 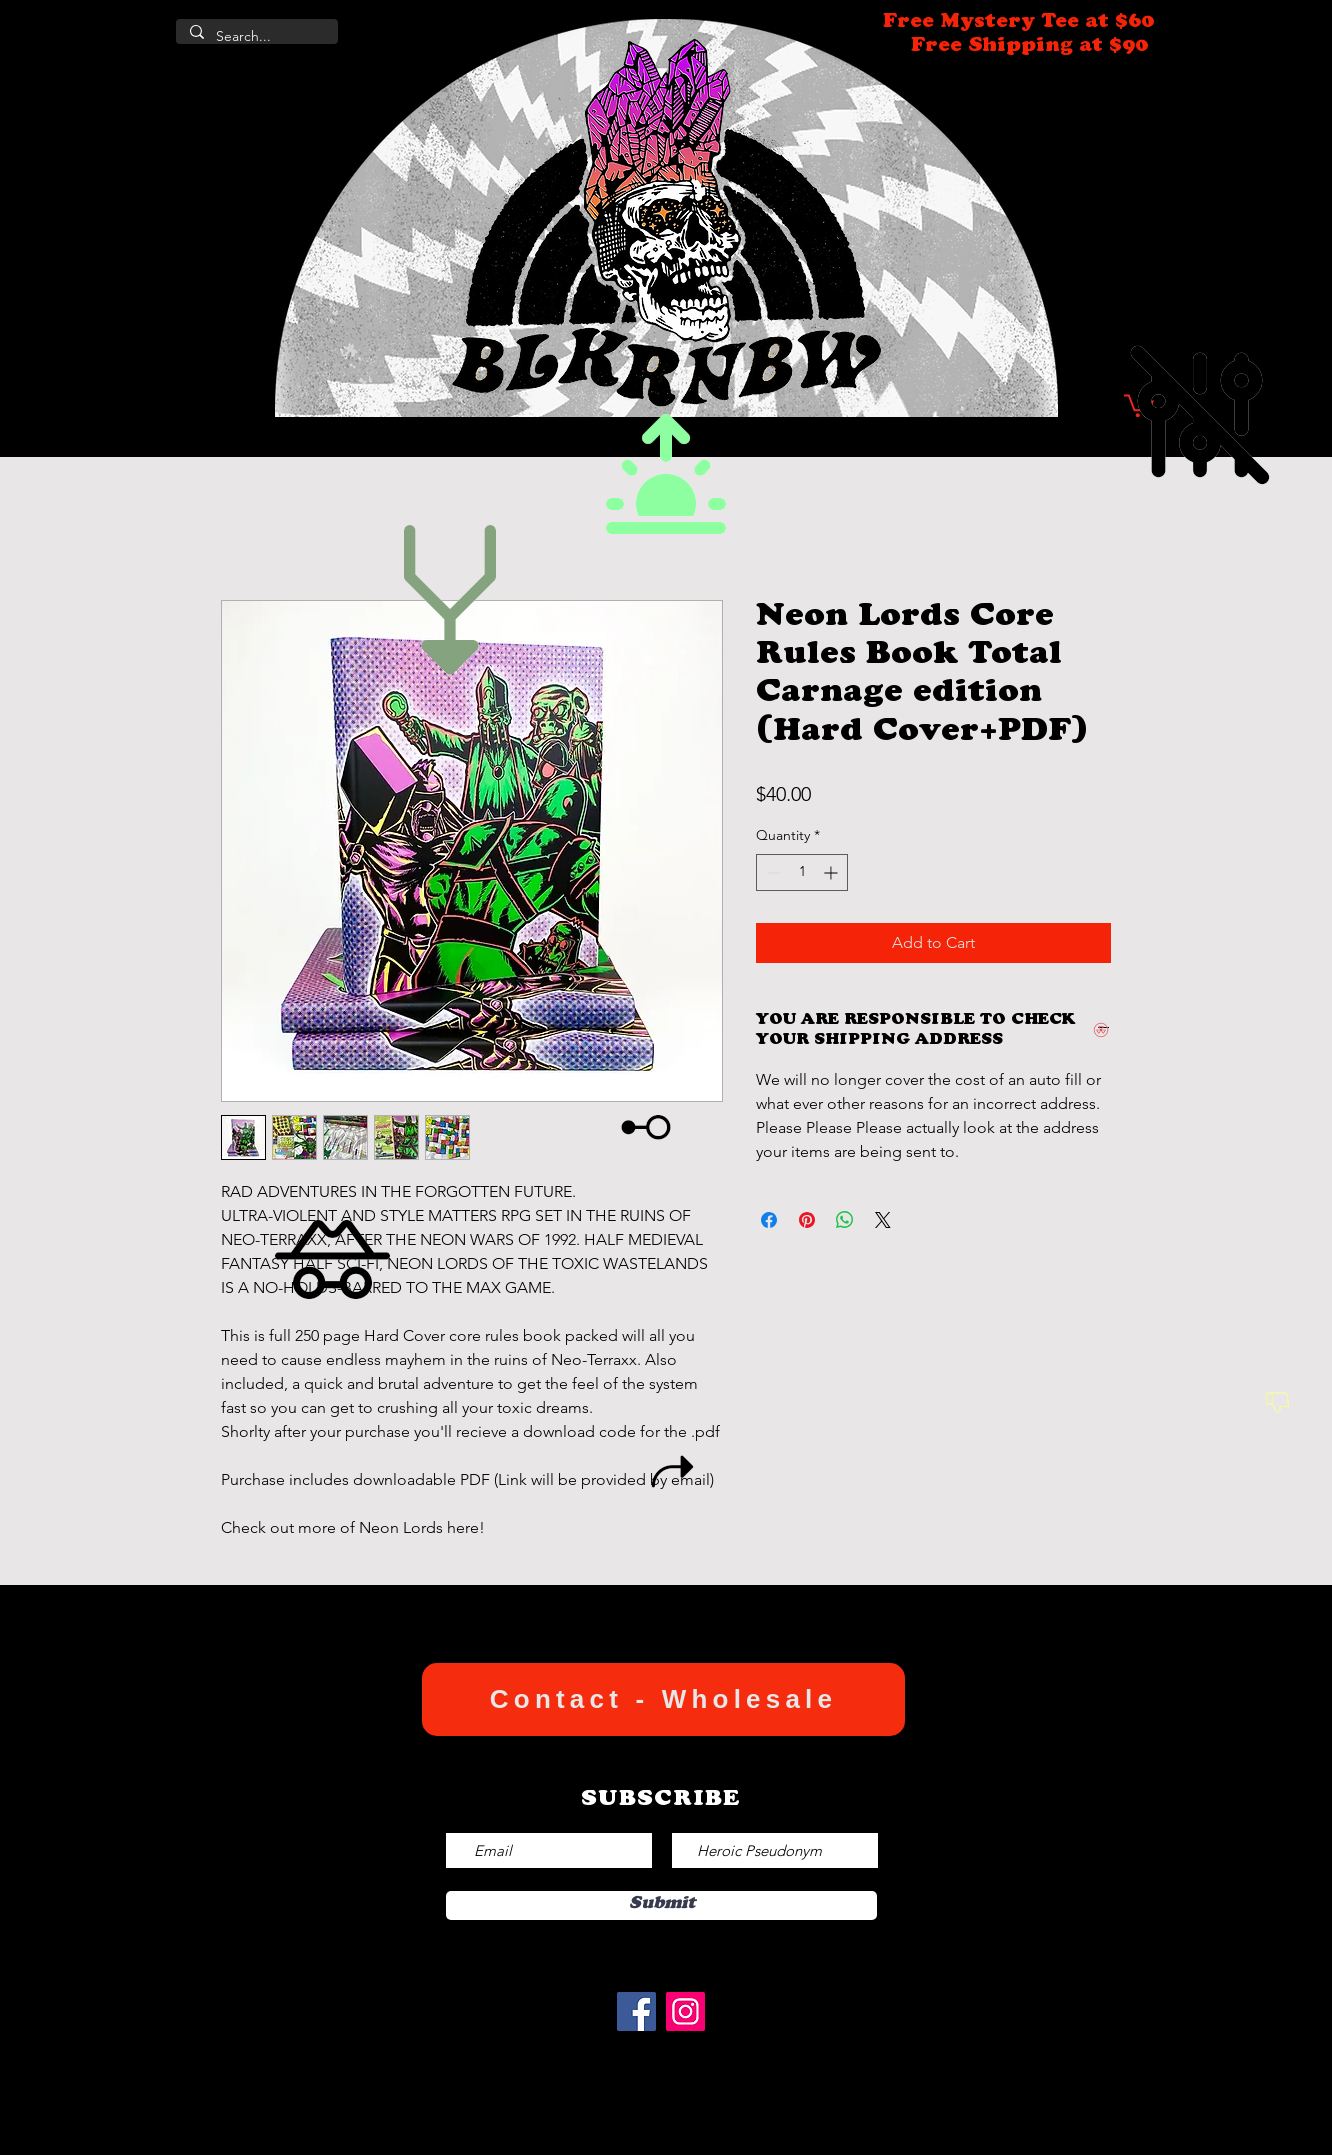 I want to click on fallout shelter location indicator, so click(x=1101, y=1030).